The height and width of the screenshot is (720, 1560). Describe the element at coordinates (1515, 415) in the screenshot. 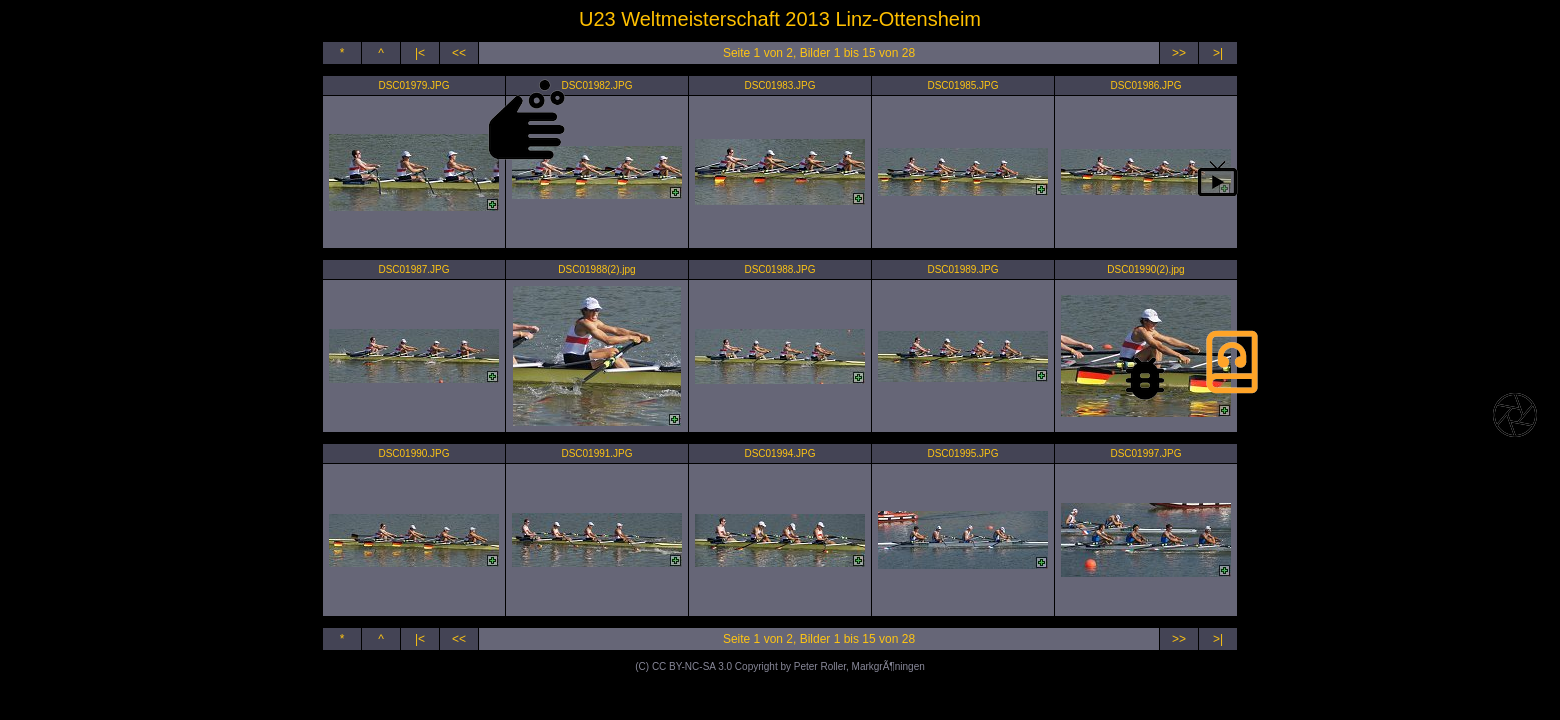

I see `adjust camera aperture settings` at that location.